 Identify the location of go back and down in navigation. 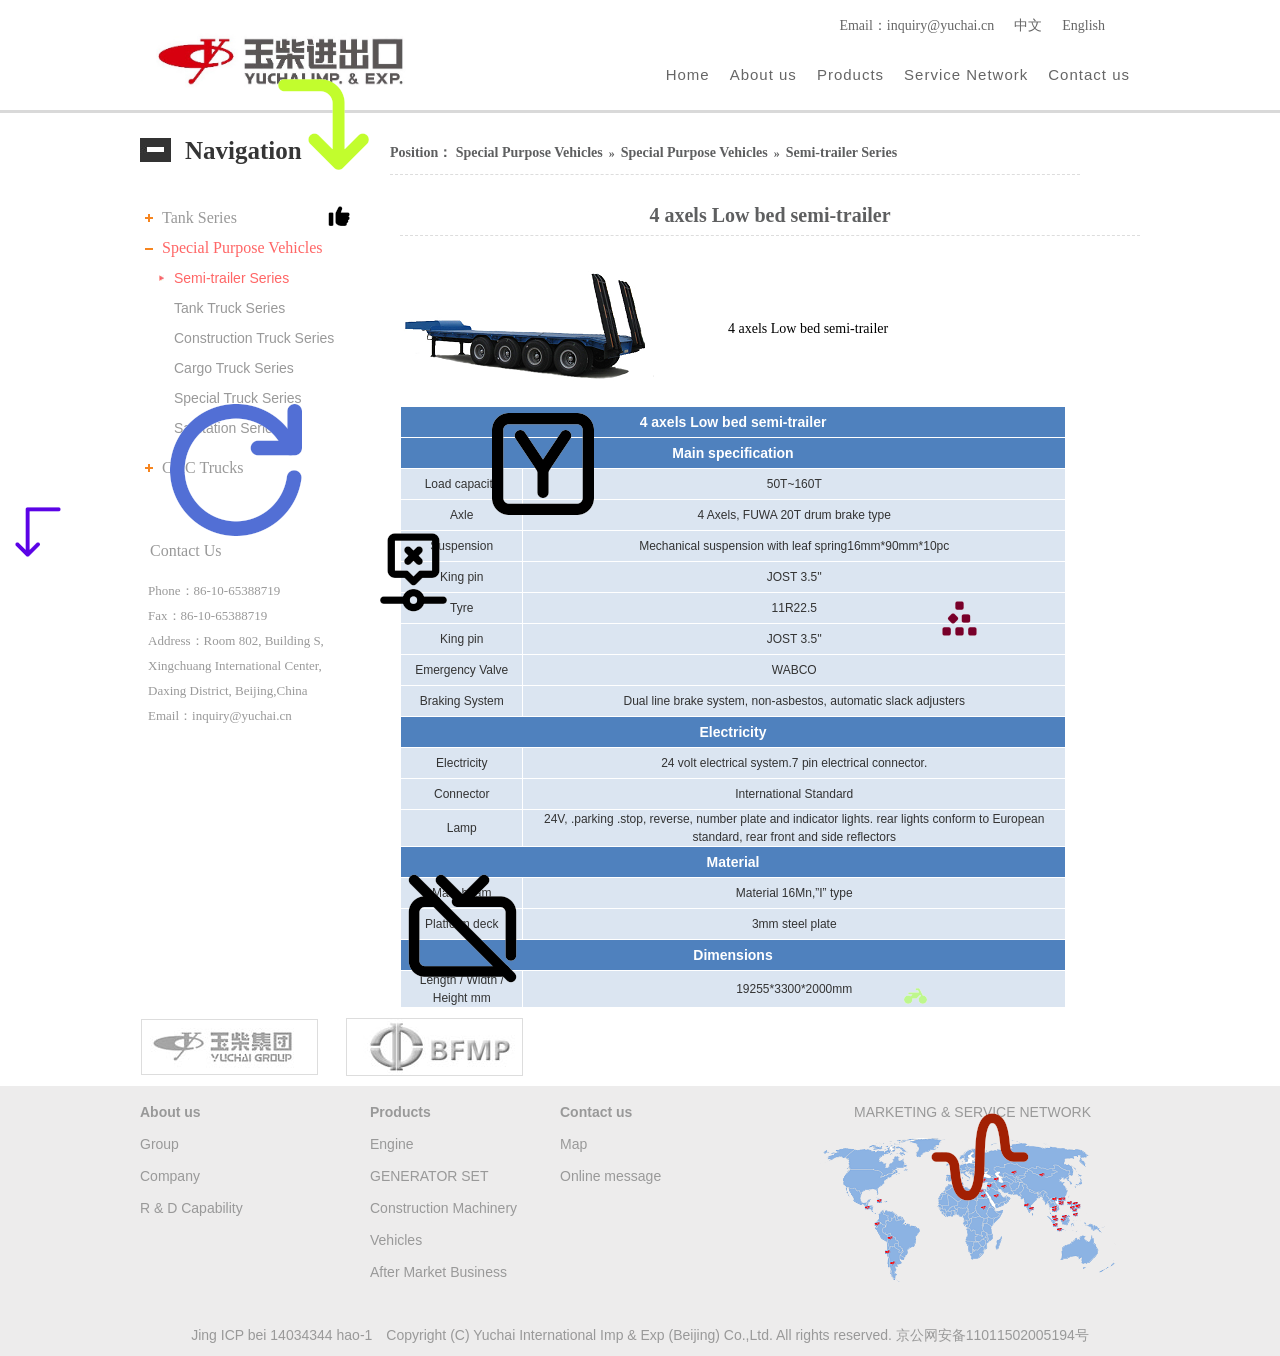
(38, 532).